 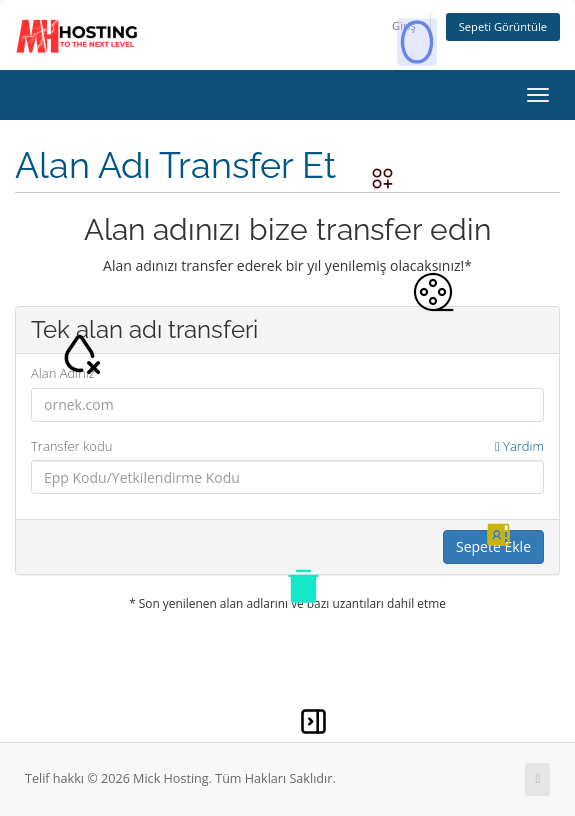 What do you see at coordinates (417, 42) in the screenshot?
I see `represents the number zero in a numeric input or display` at bounding box center [417, 42].